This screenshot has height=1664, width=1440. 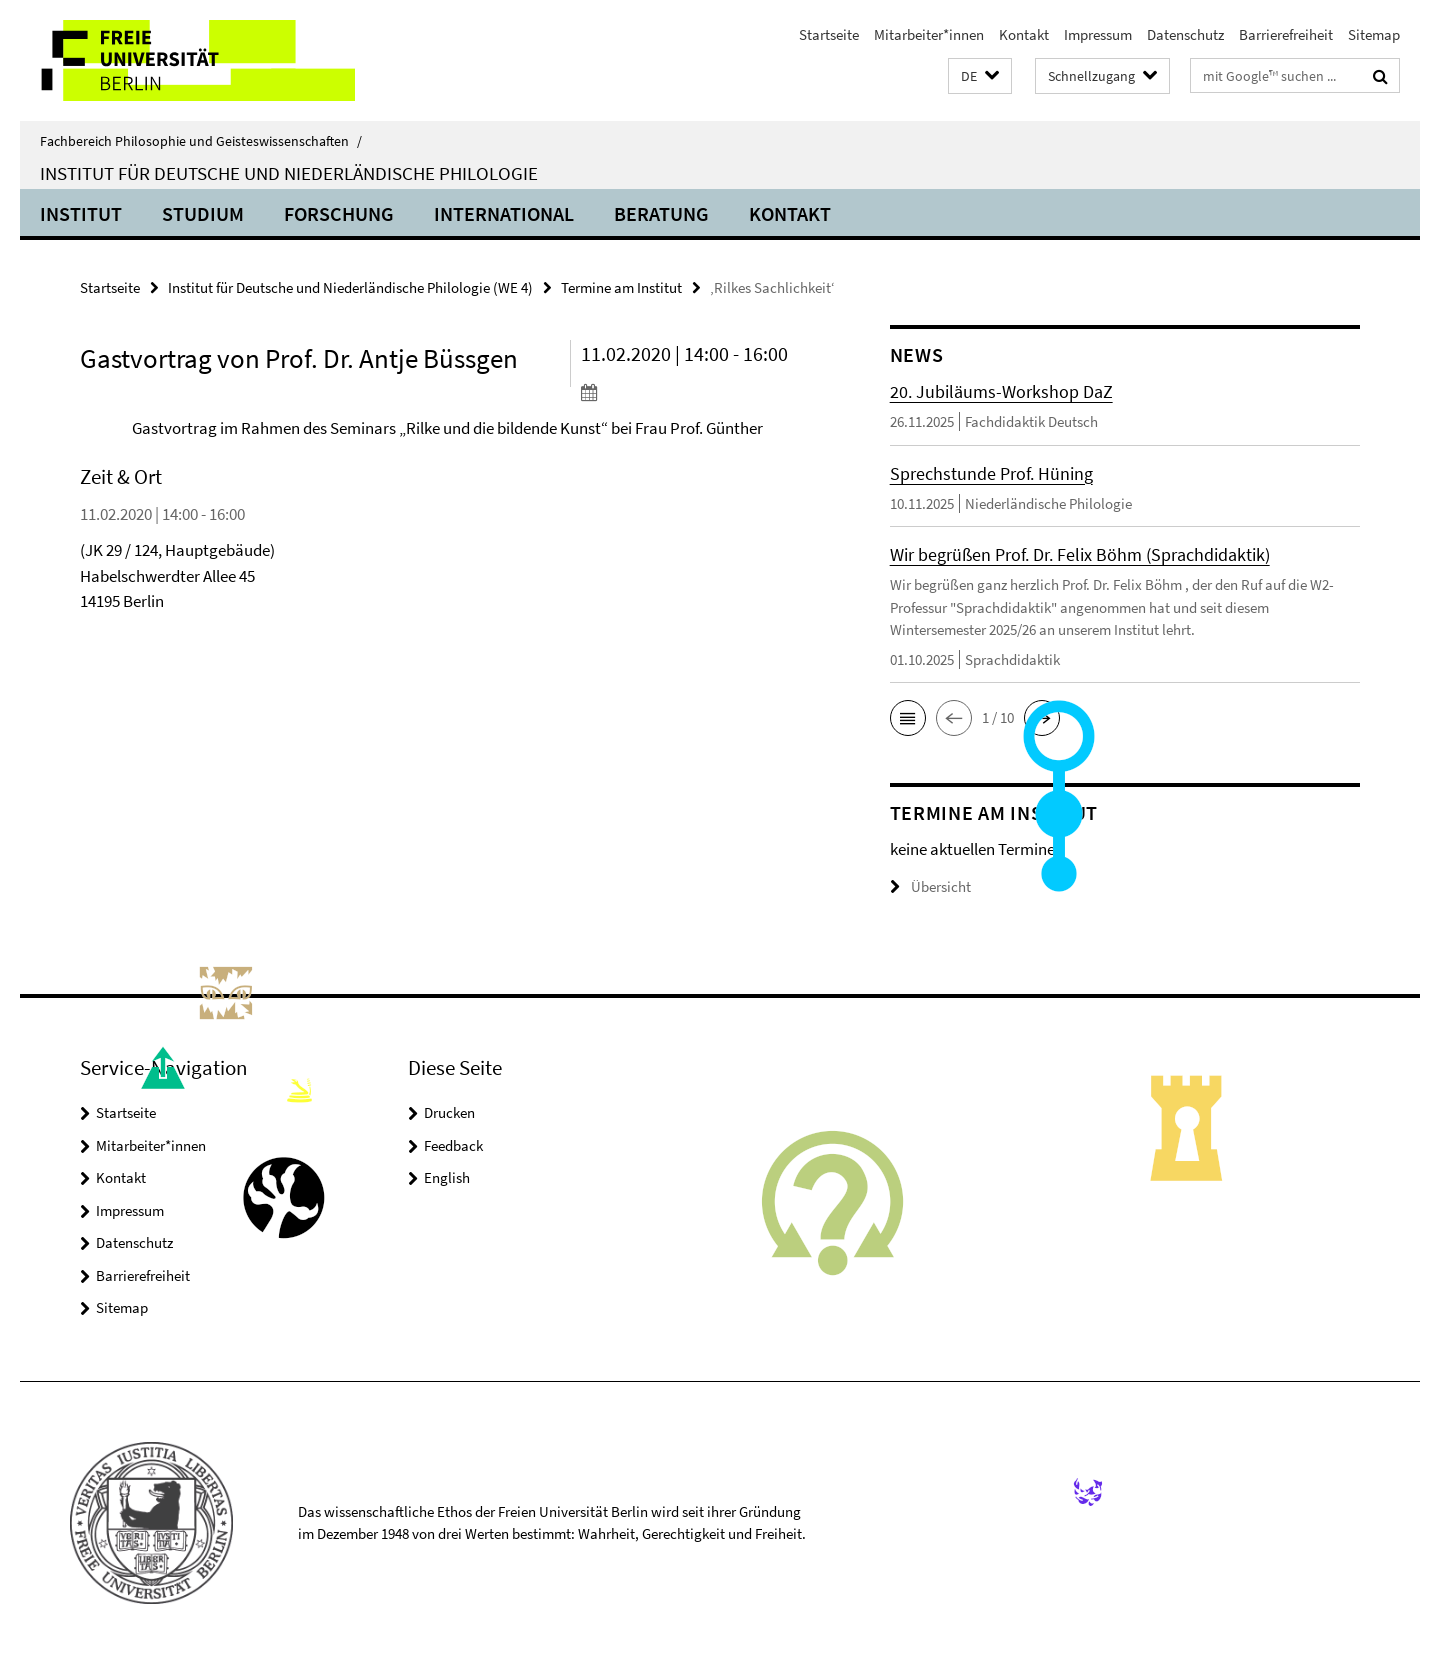 I want to click on play a card from your hand, so click(x=163, y=1067).